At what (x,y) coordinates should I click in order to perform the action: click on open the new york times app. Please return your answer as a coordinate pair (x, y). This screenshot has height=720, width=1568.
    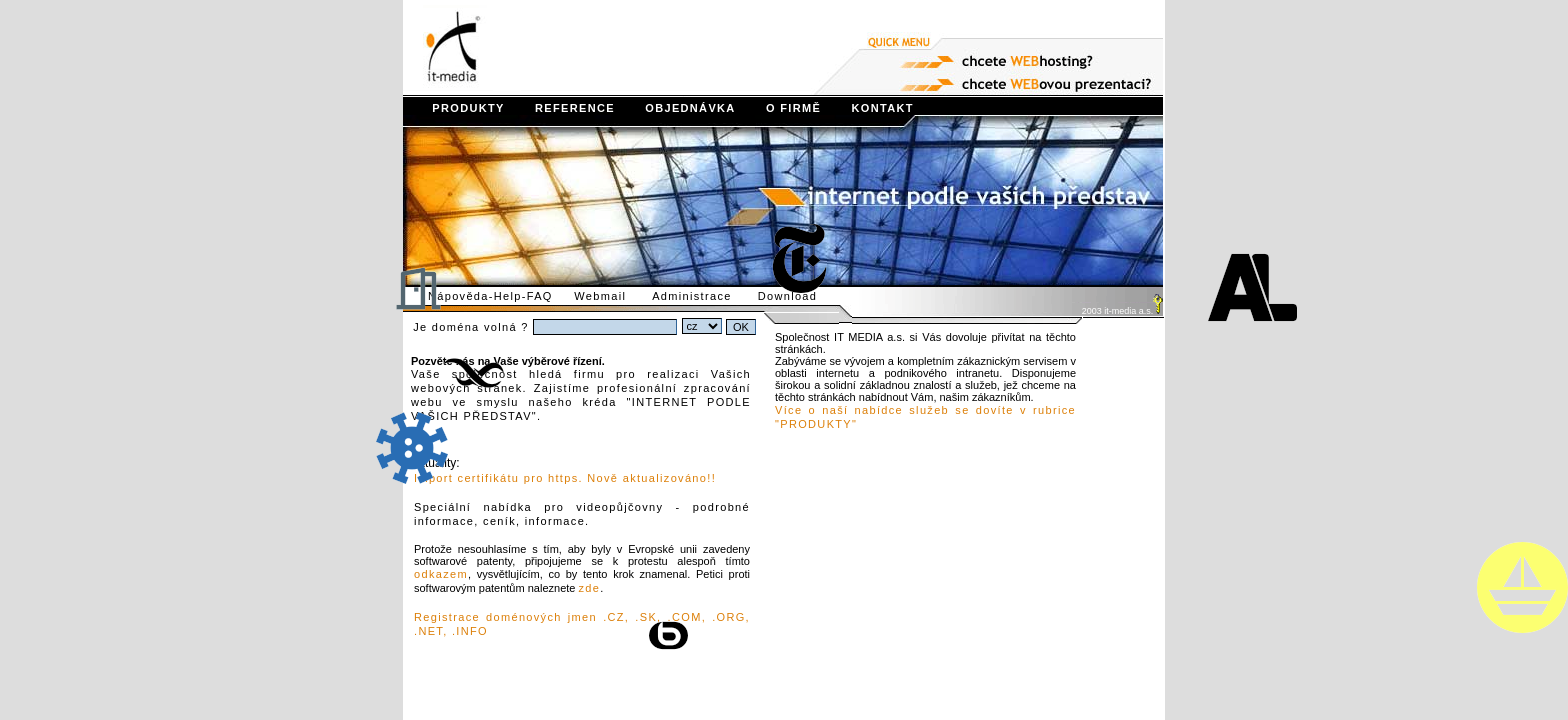
    Looking at the image, I should click on (799, 258).